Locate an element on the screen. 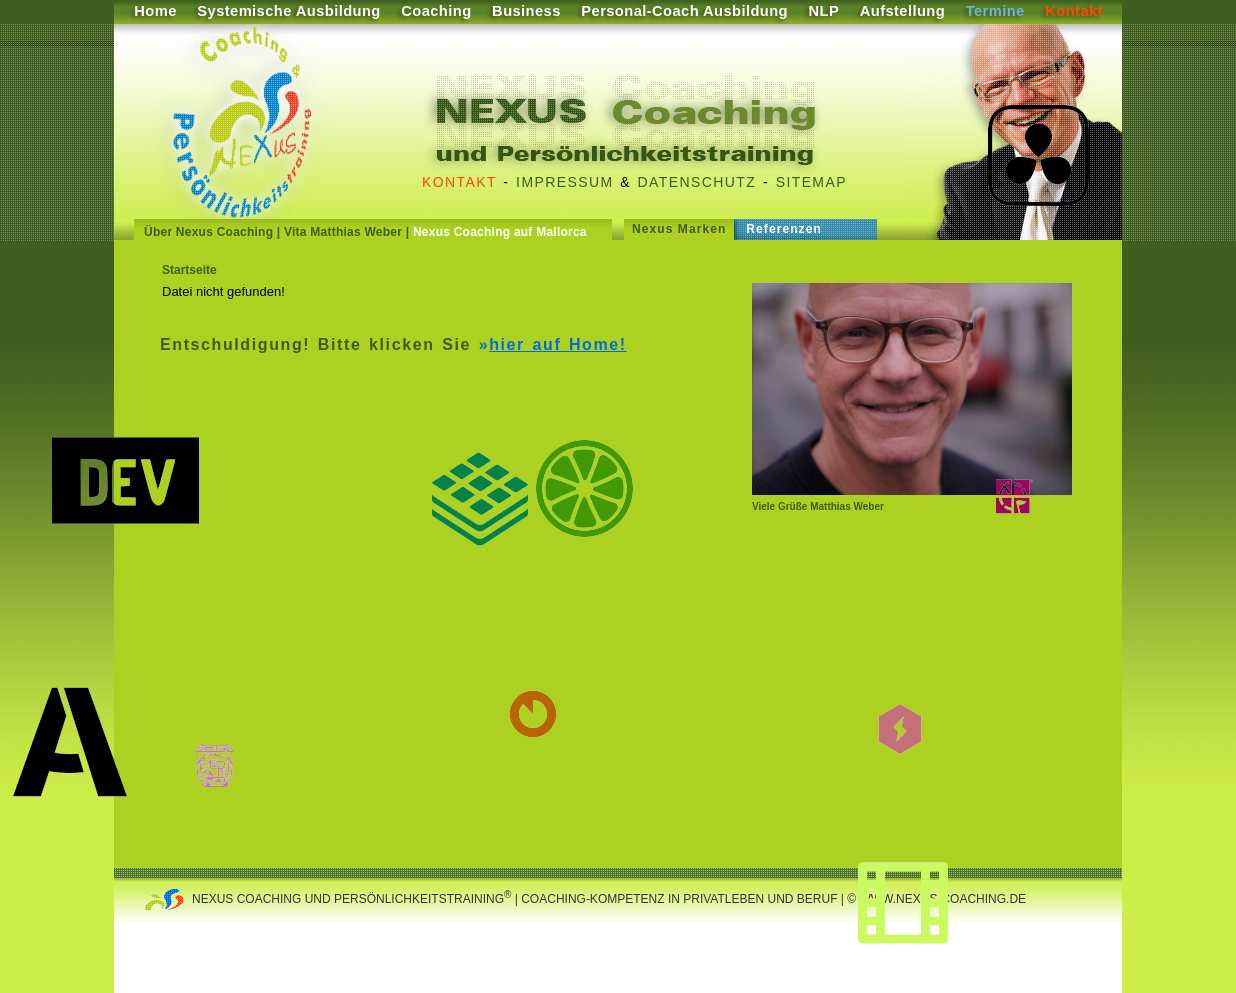 Image resolution: width=1236 pixels, height=993 pixels. access video or film content is located at coordinates (903, 903).